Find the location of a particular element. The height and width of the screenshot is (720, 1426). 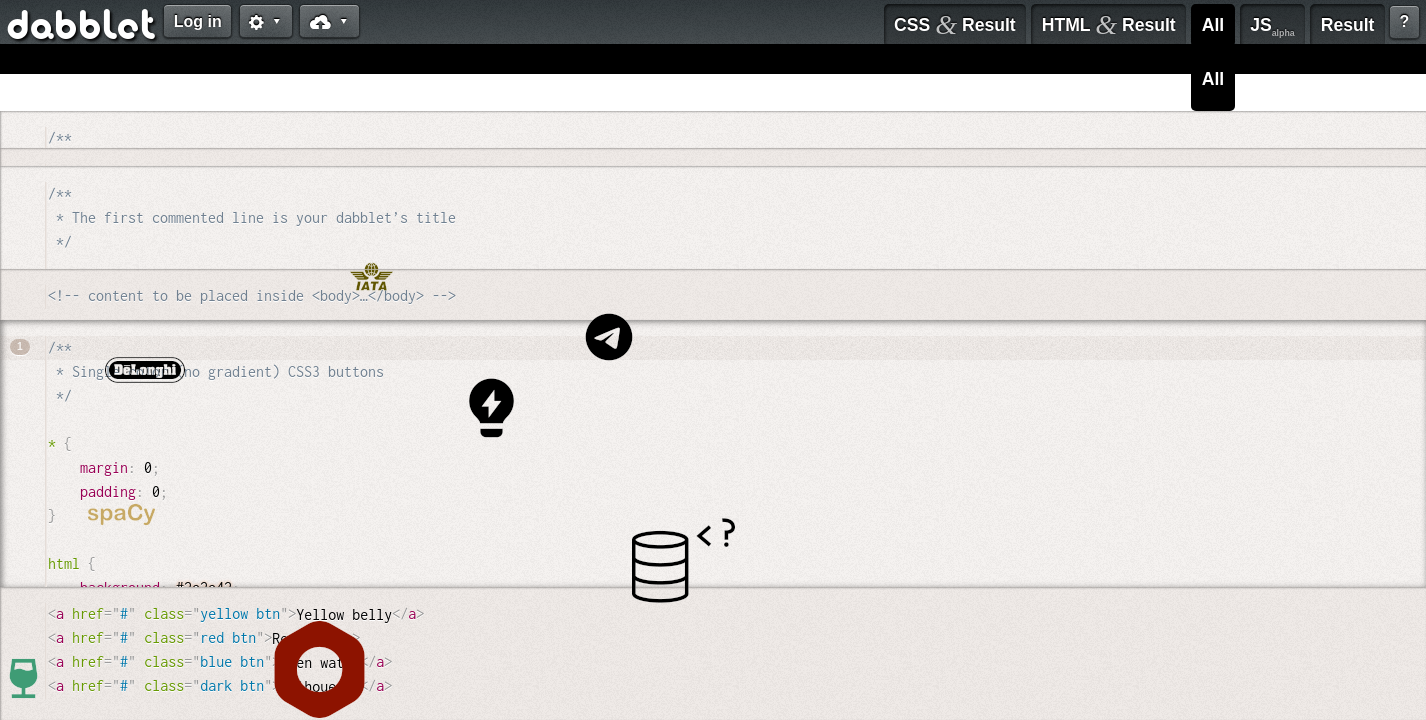

access quick ideas or tips is located at coordinates (491, 406).